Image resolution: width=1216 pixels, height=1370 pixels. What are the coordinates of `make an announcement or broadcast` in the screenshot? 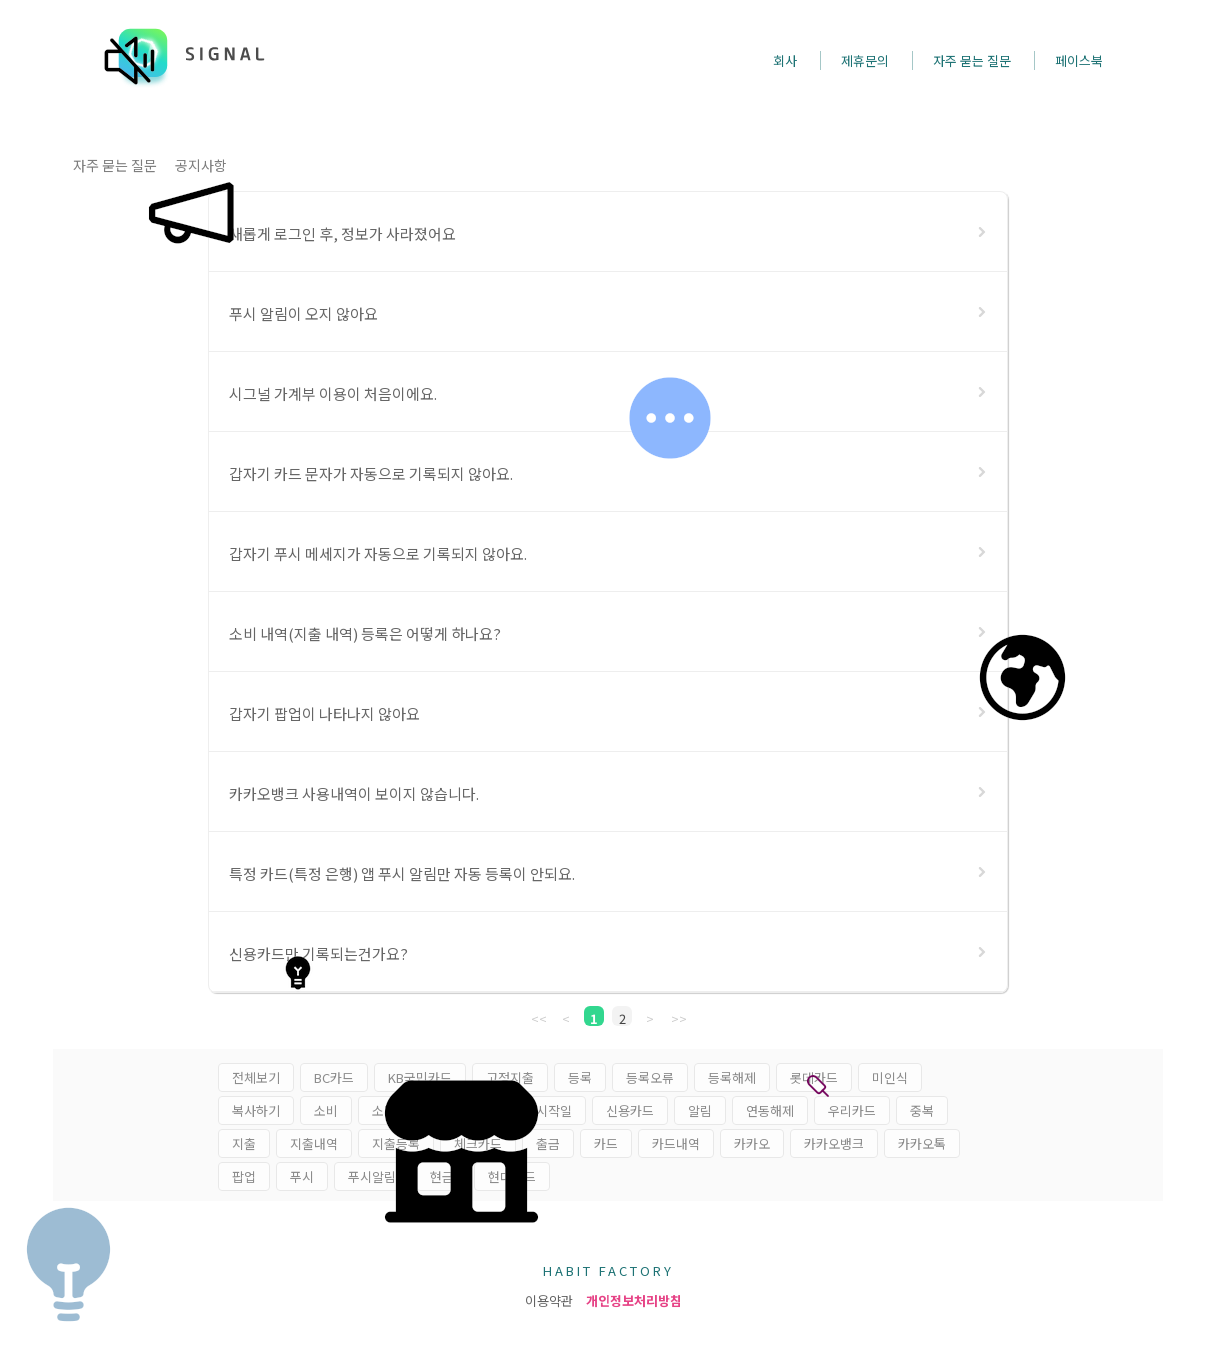 It's located at (189, 211).